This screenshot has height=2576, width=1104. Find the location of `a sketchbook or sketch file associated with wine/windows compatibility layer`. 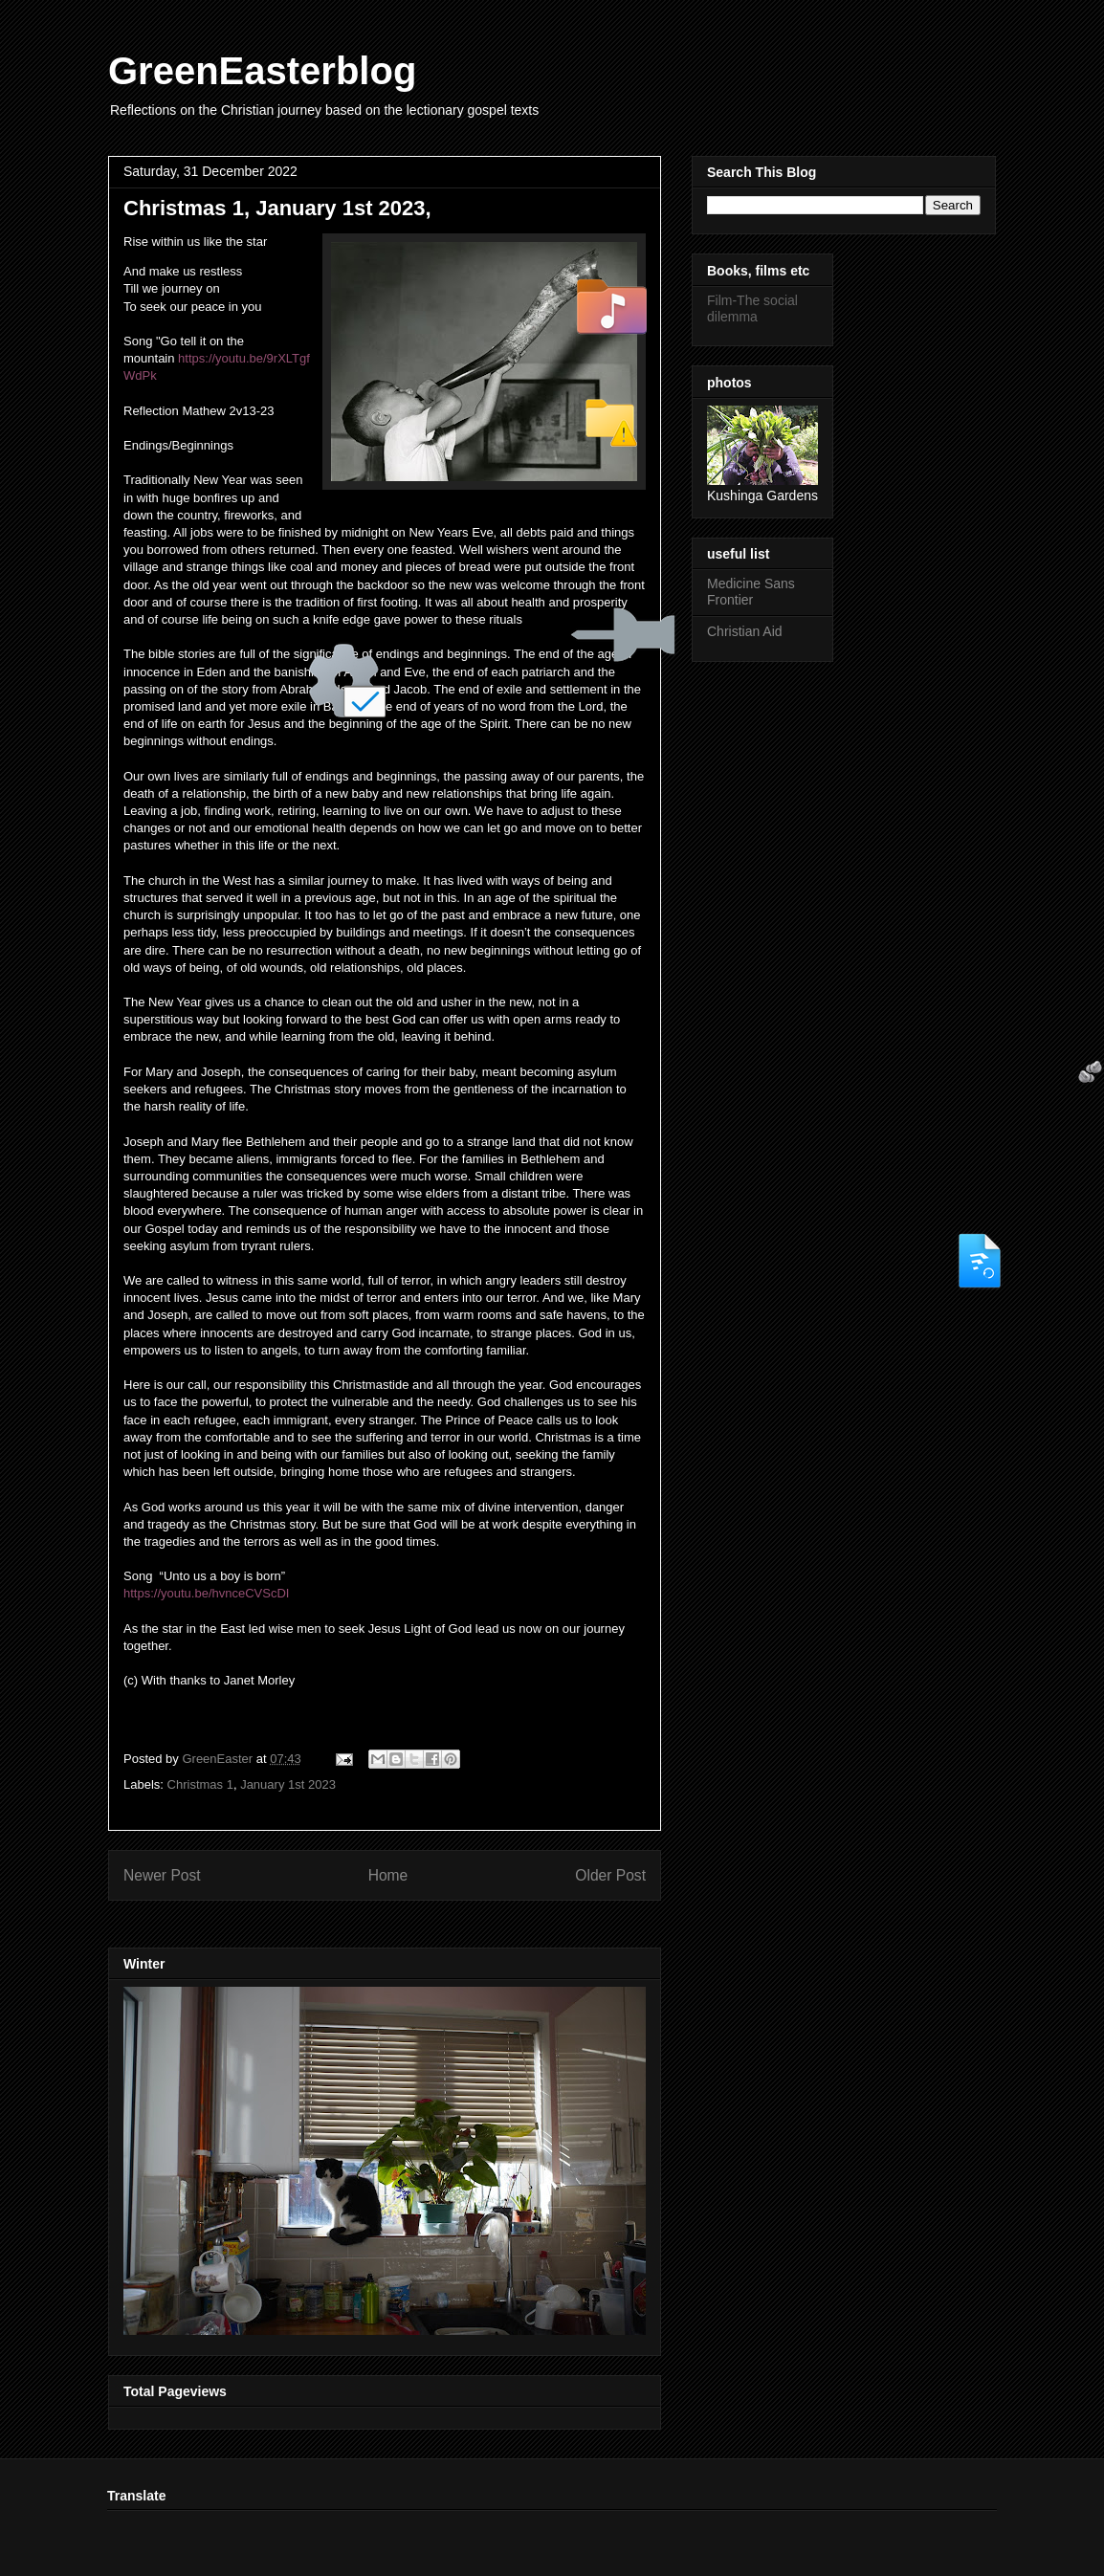

a sketchbook or sketch file associated with wine/windows compatibility layer is located at coordinates (980, 1262).